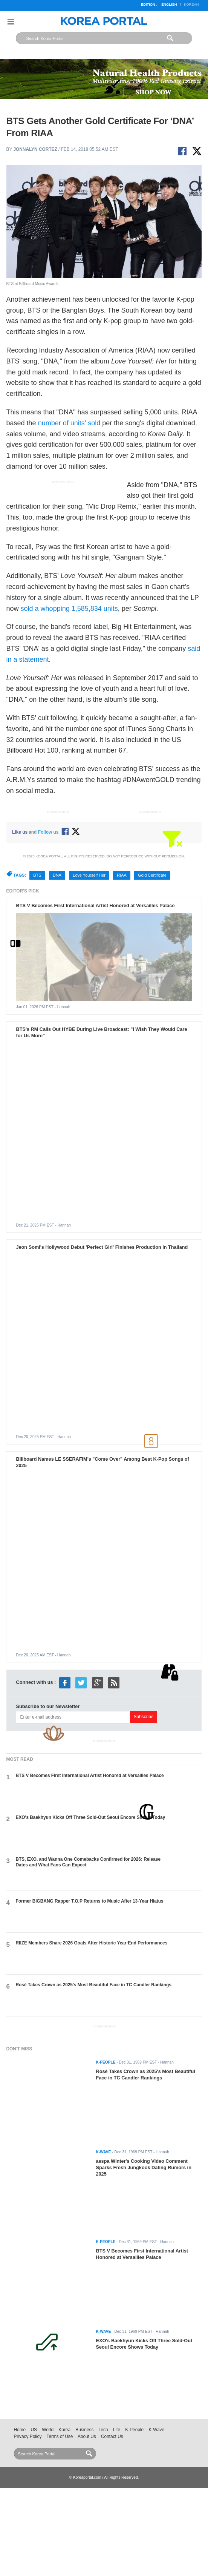  I want to click on indicates a road or route is locked or restricted, so click(169, 1671).